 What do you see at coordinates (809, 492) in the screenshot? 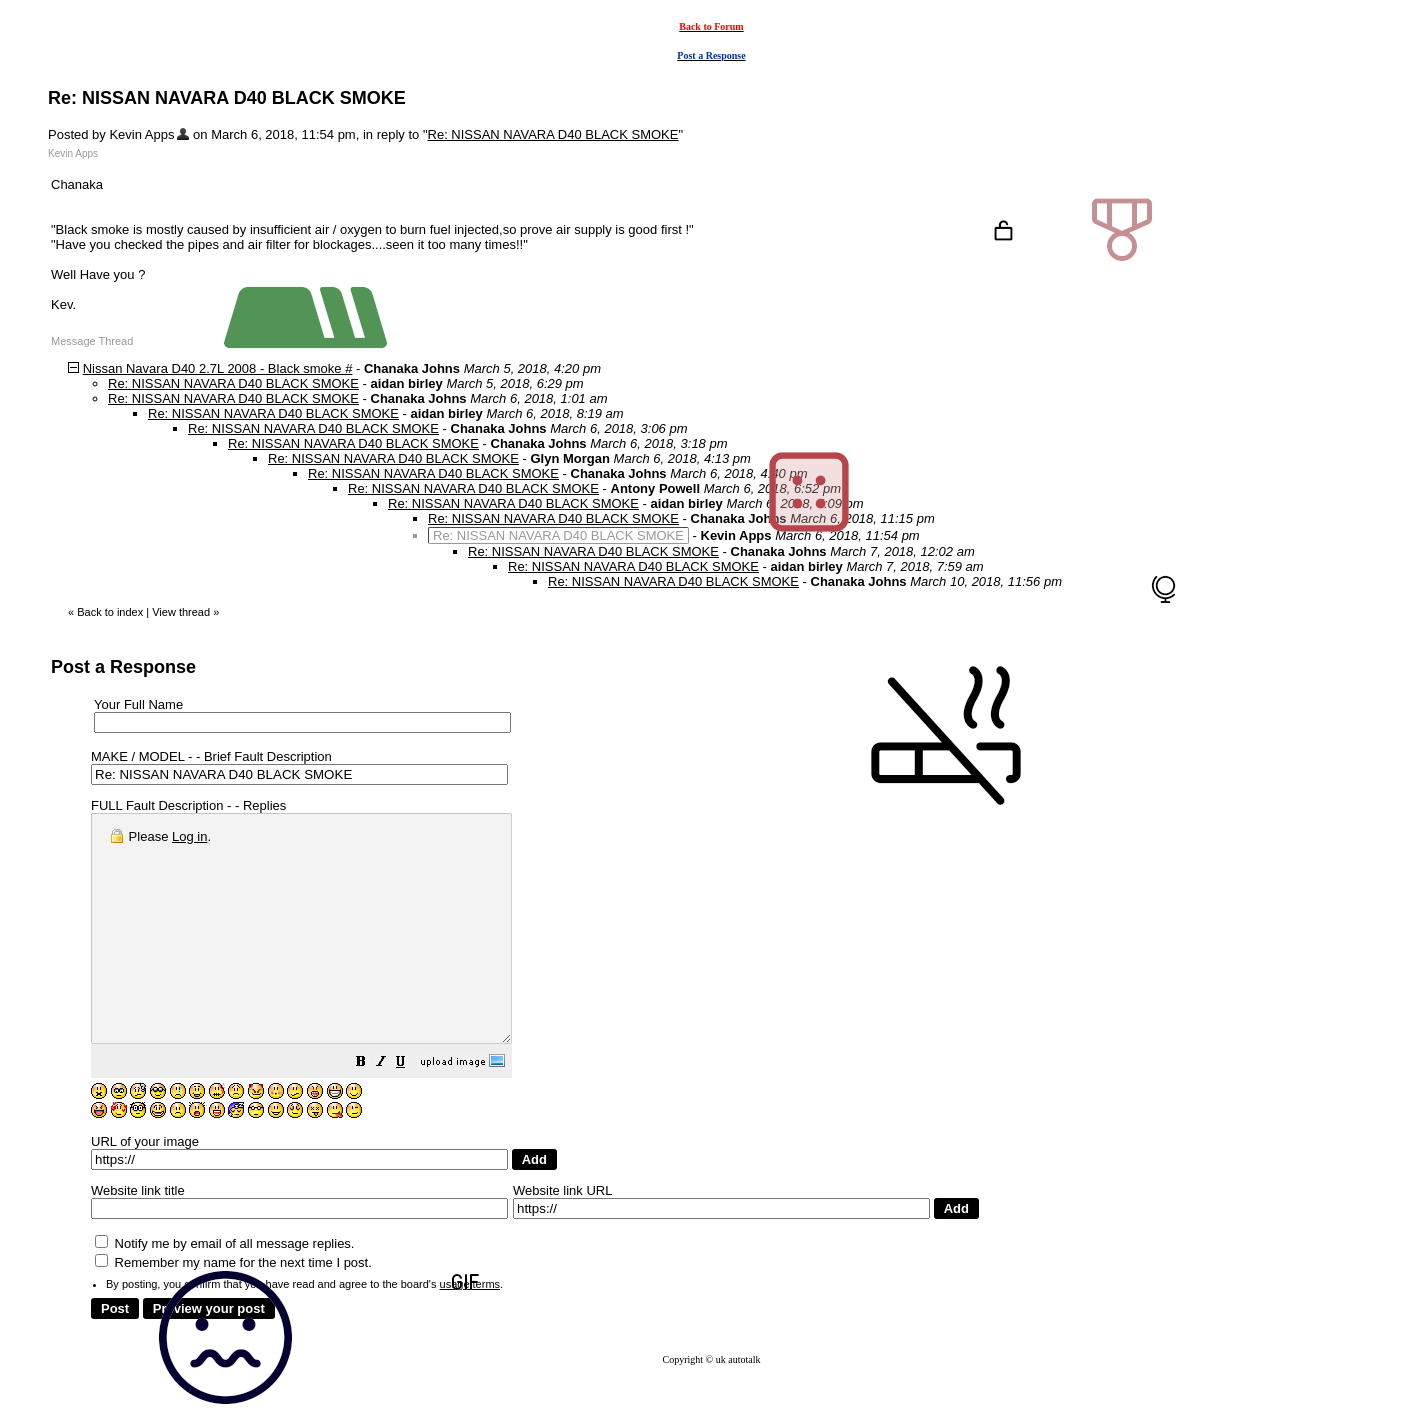
I see `represents a dice roll result of four` at bounding box center [809, 492].